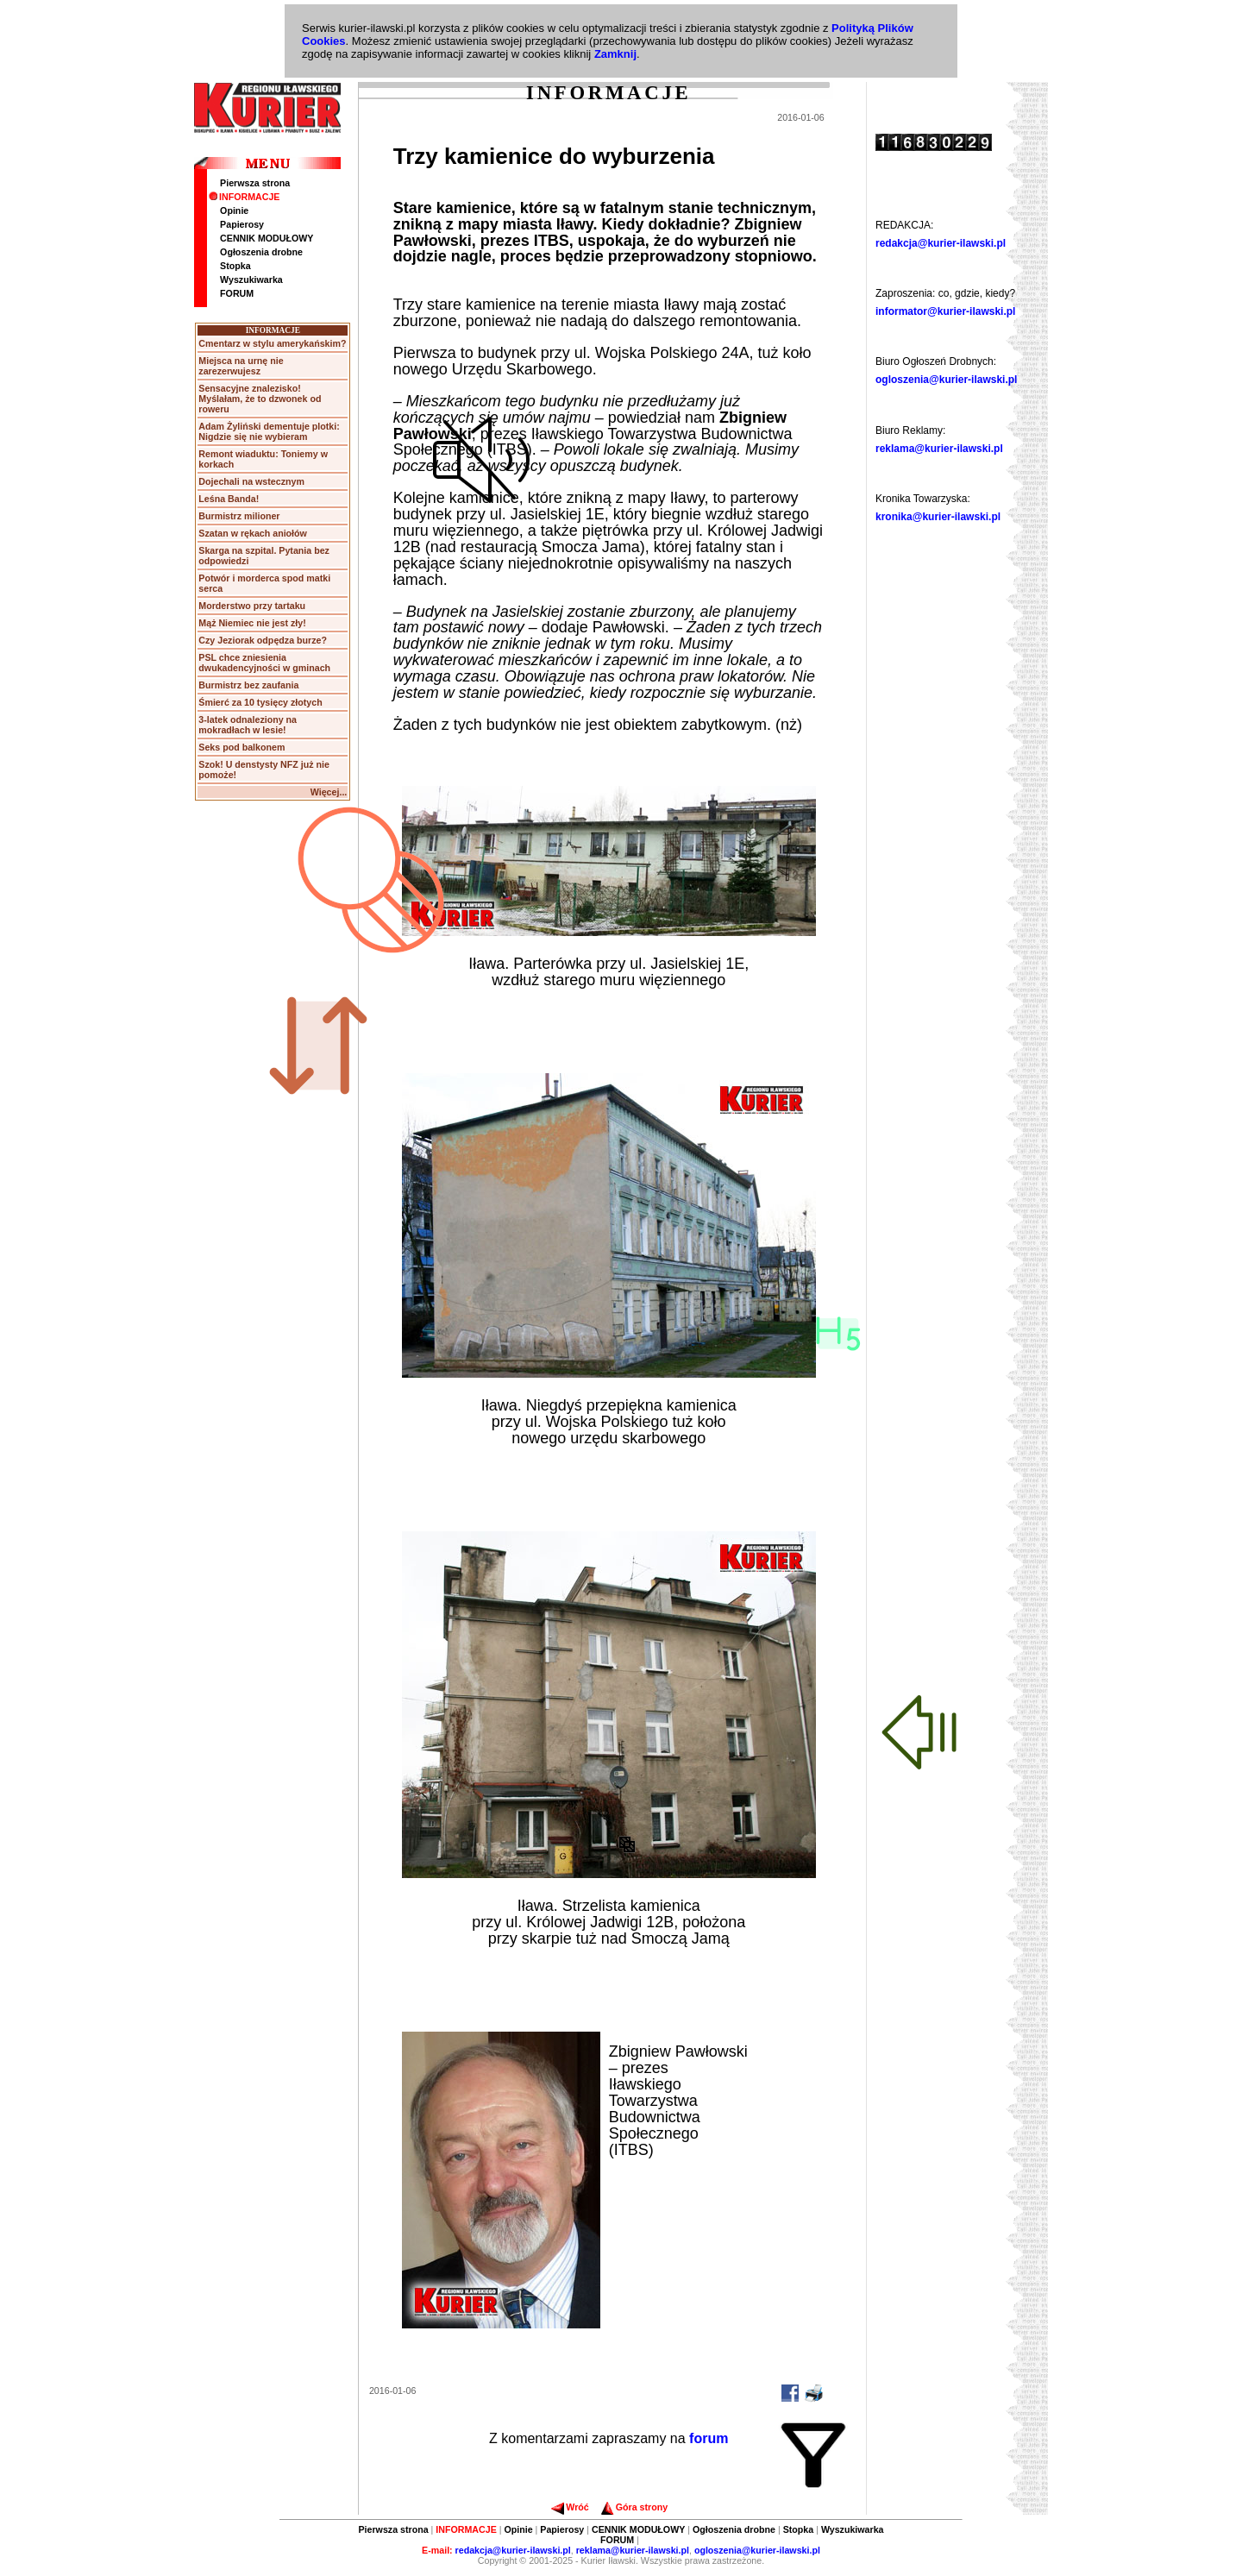 This screenshot has width=1242, height=2576. I want to click on sort items in ascending or descending order, so click(318, 1046).